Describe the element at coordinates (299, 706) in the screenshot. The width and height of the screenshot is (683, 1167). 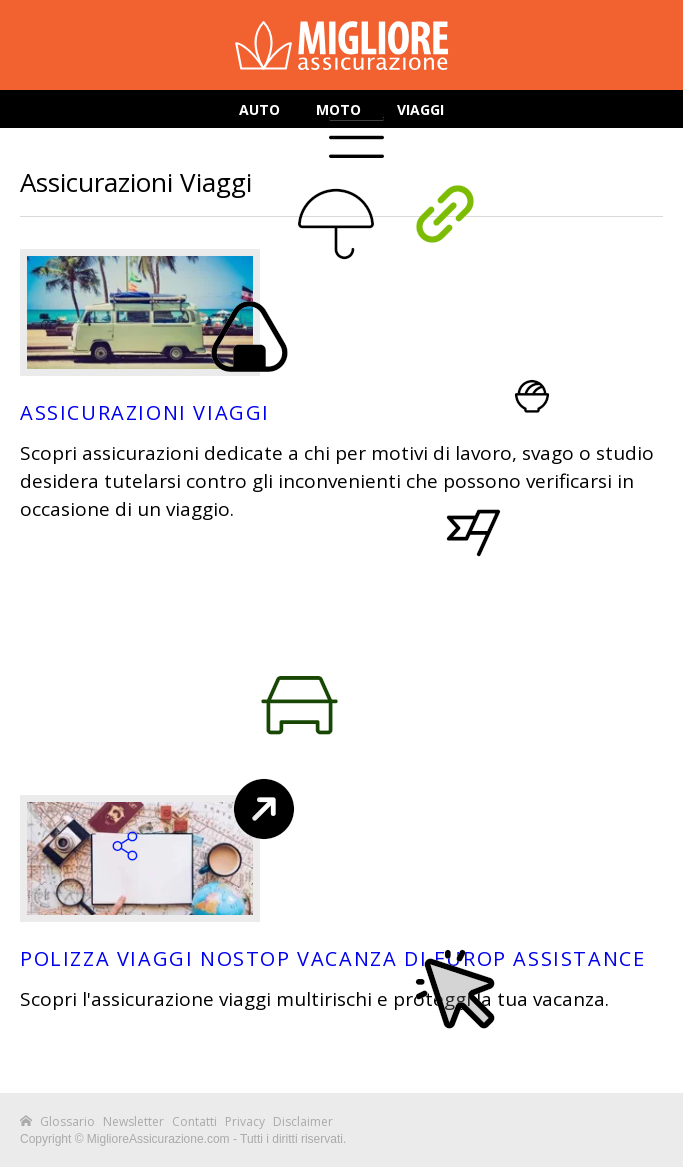
I see `access vehicle or car-related features` at that location.